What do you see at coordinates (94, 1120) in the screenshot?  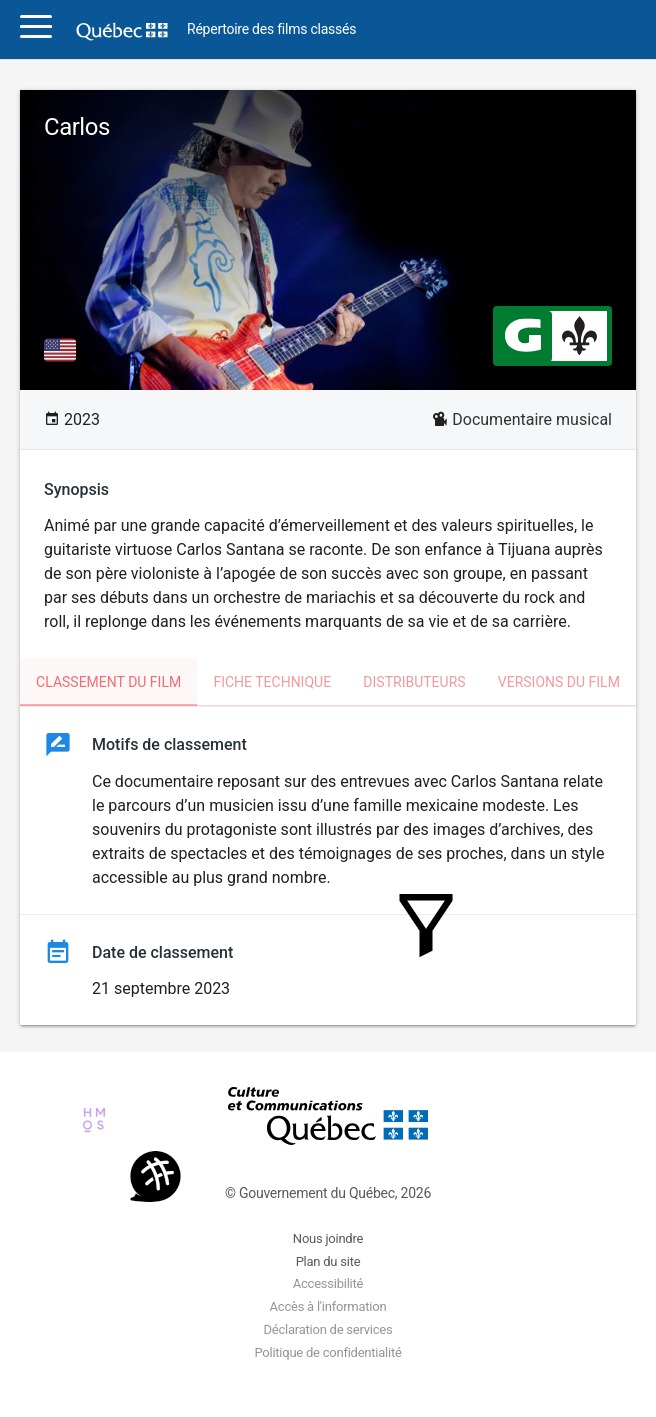 I see `harmonyos operating system logo` at bounding box center [94, 1120].